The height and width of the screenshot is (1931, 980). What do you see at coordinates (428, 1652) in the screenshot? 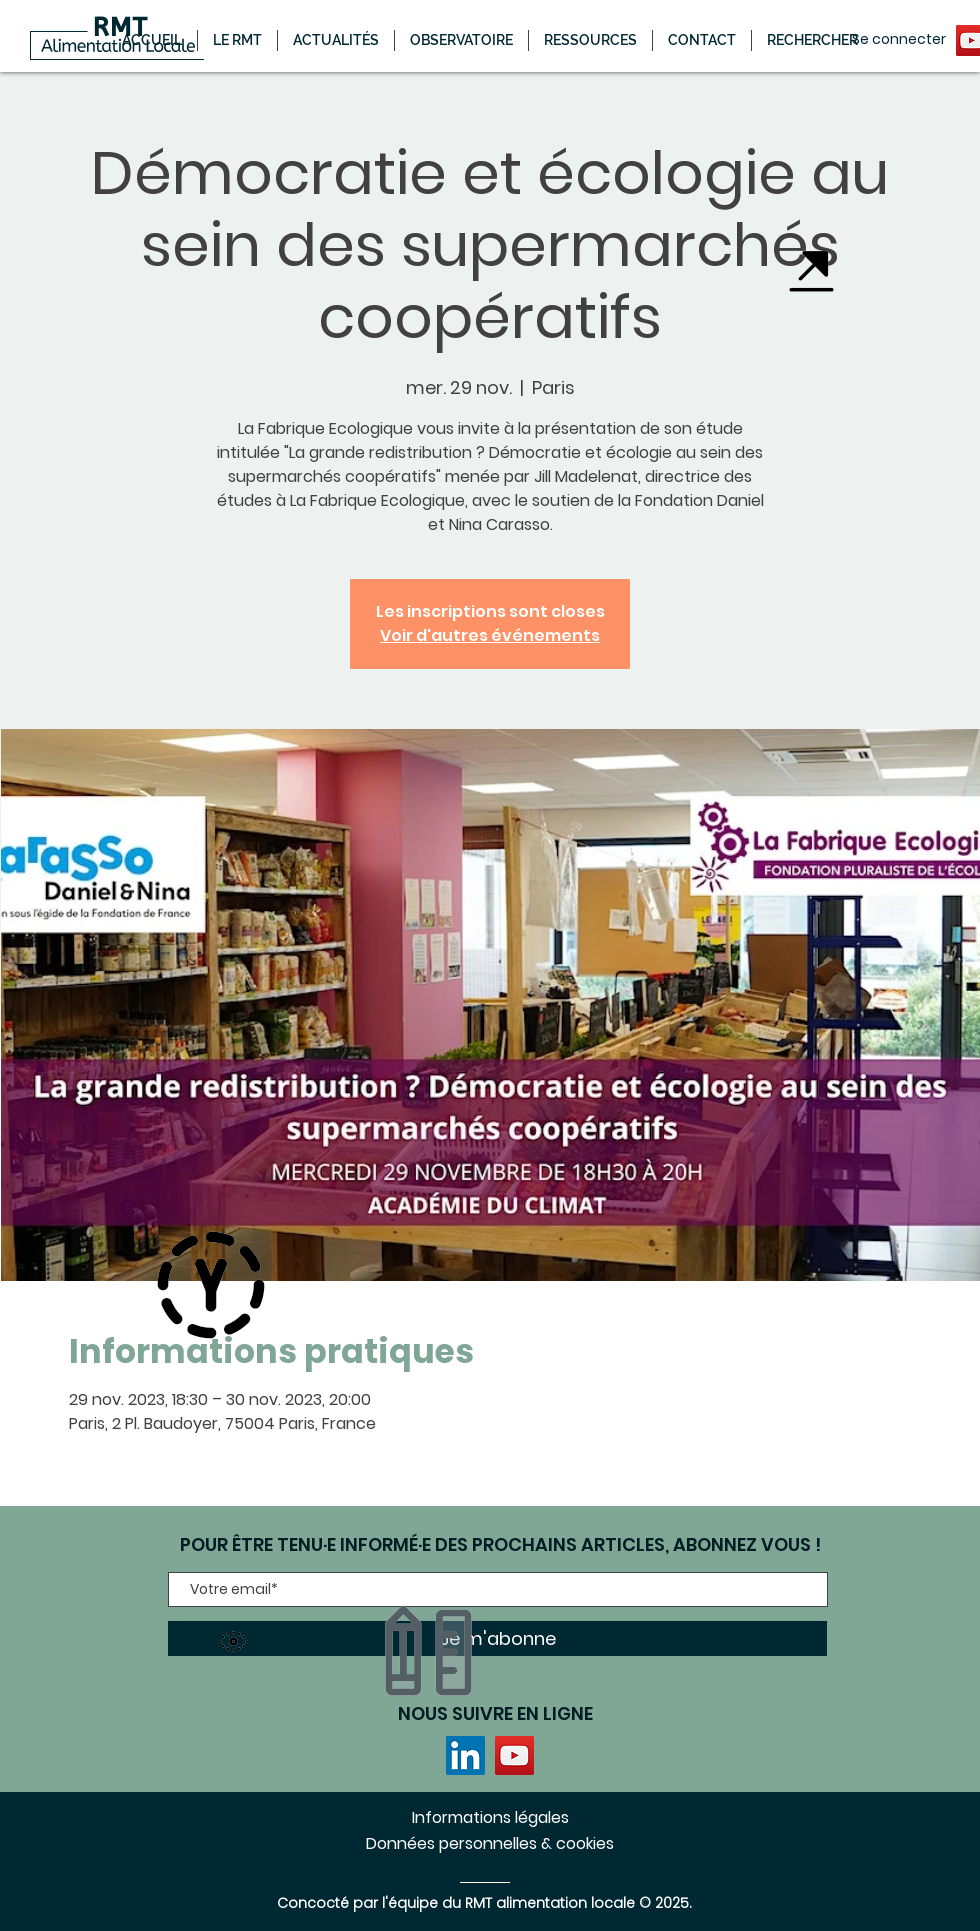
I see `access design or editing tools` at bounding box center [428, 1652].